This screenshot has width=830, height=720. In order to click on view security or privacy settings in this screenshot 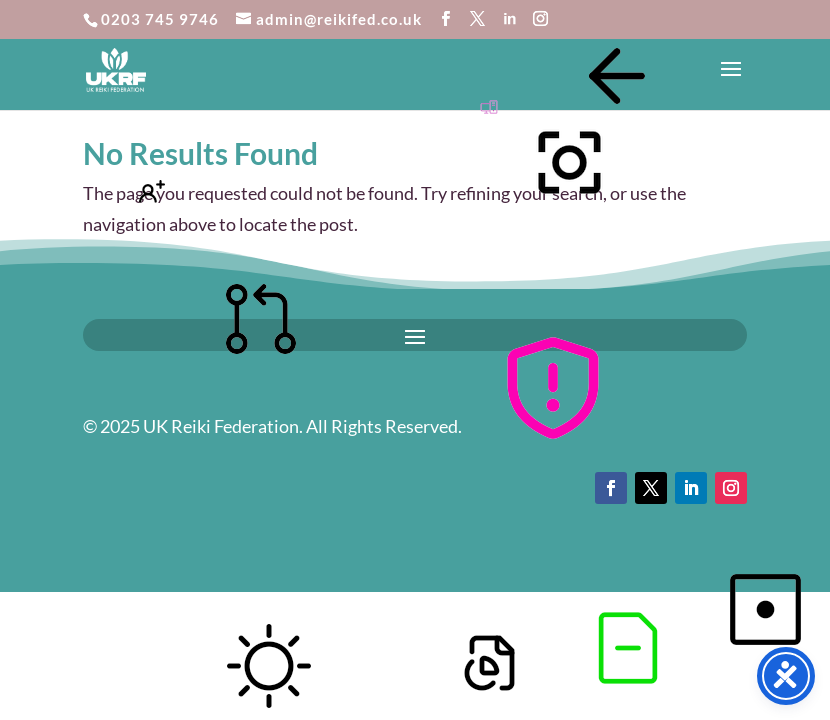, I will do `click(553, 389)`.